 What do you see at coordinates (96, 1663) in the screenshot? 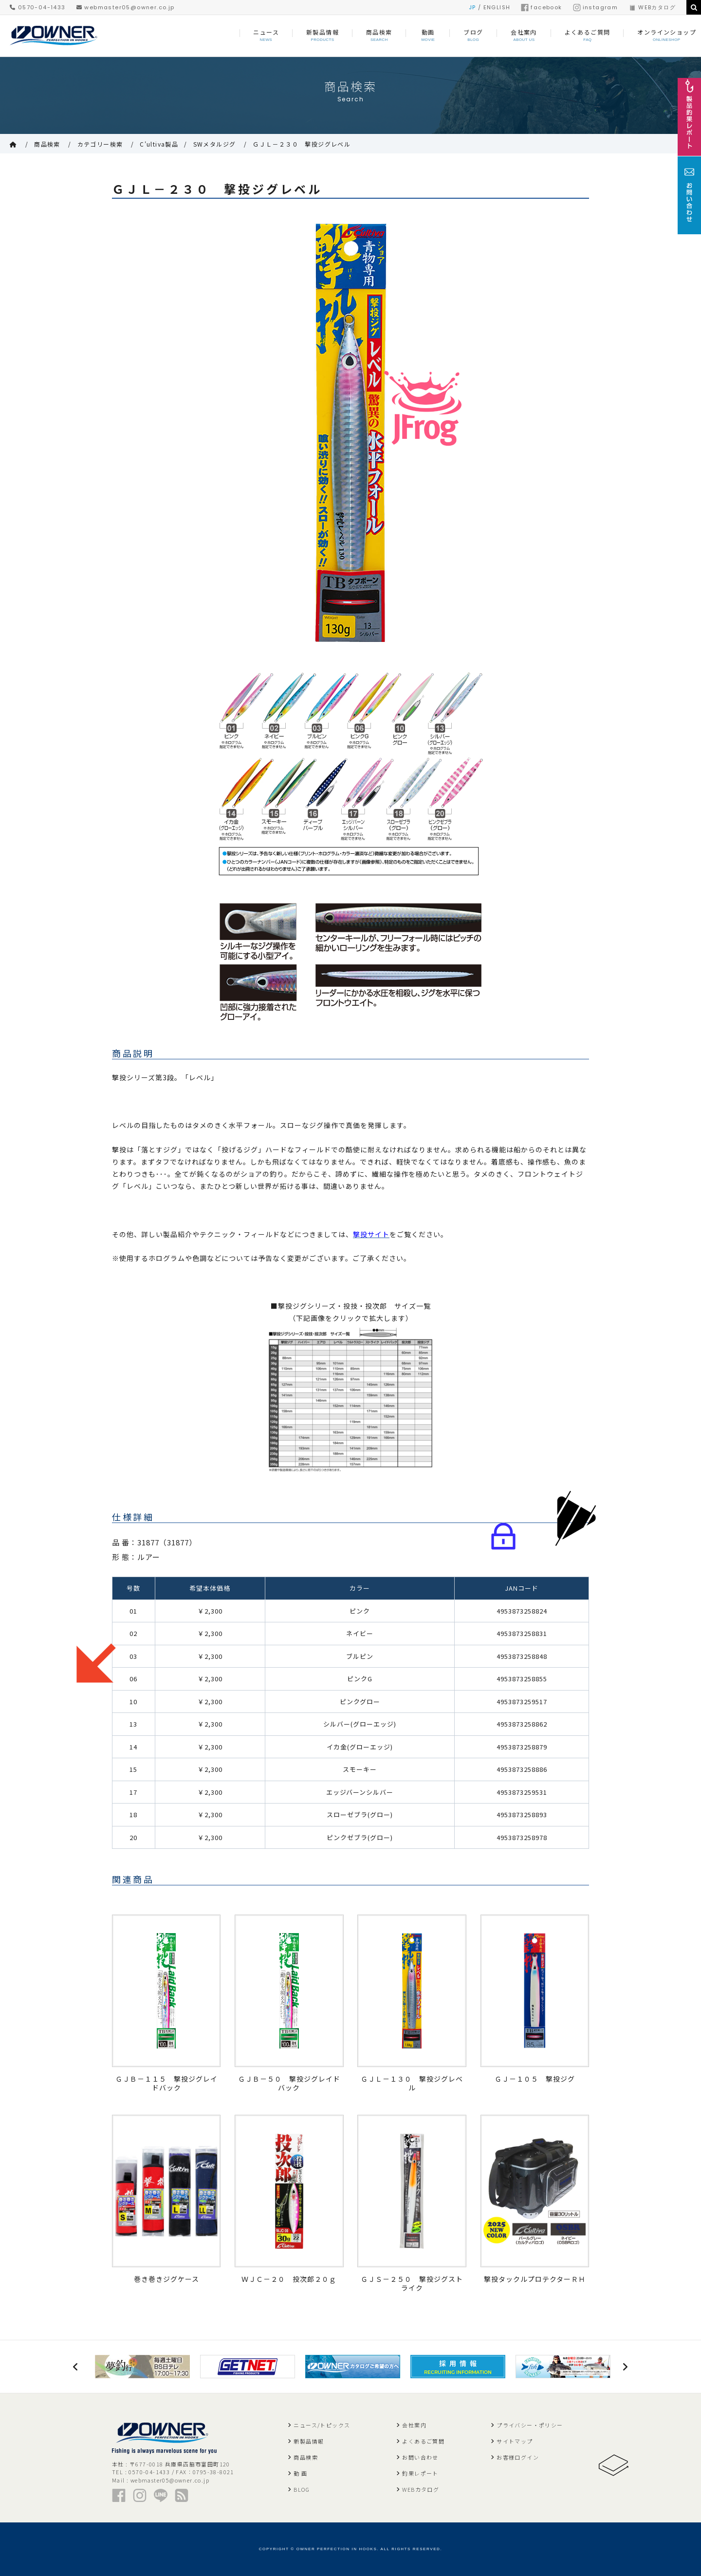
I see `navigate to previous or lower-level content` at bounding box center [96, 1663].